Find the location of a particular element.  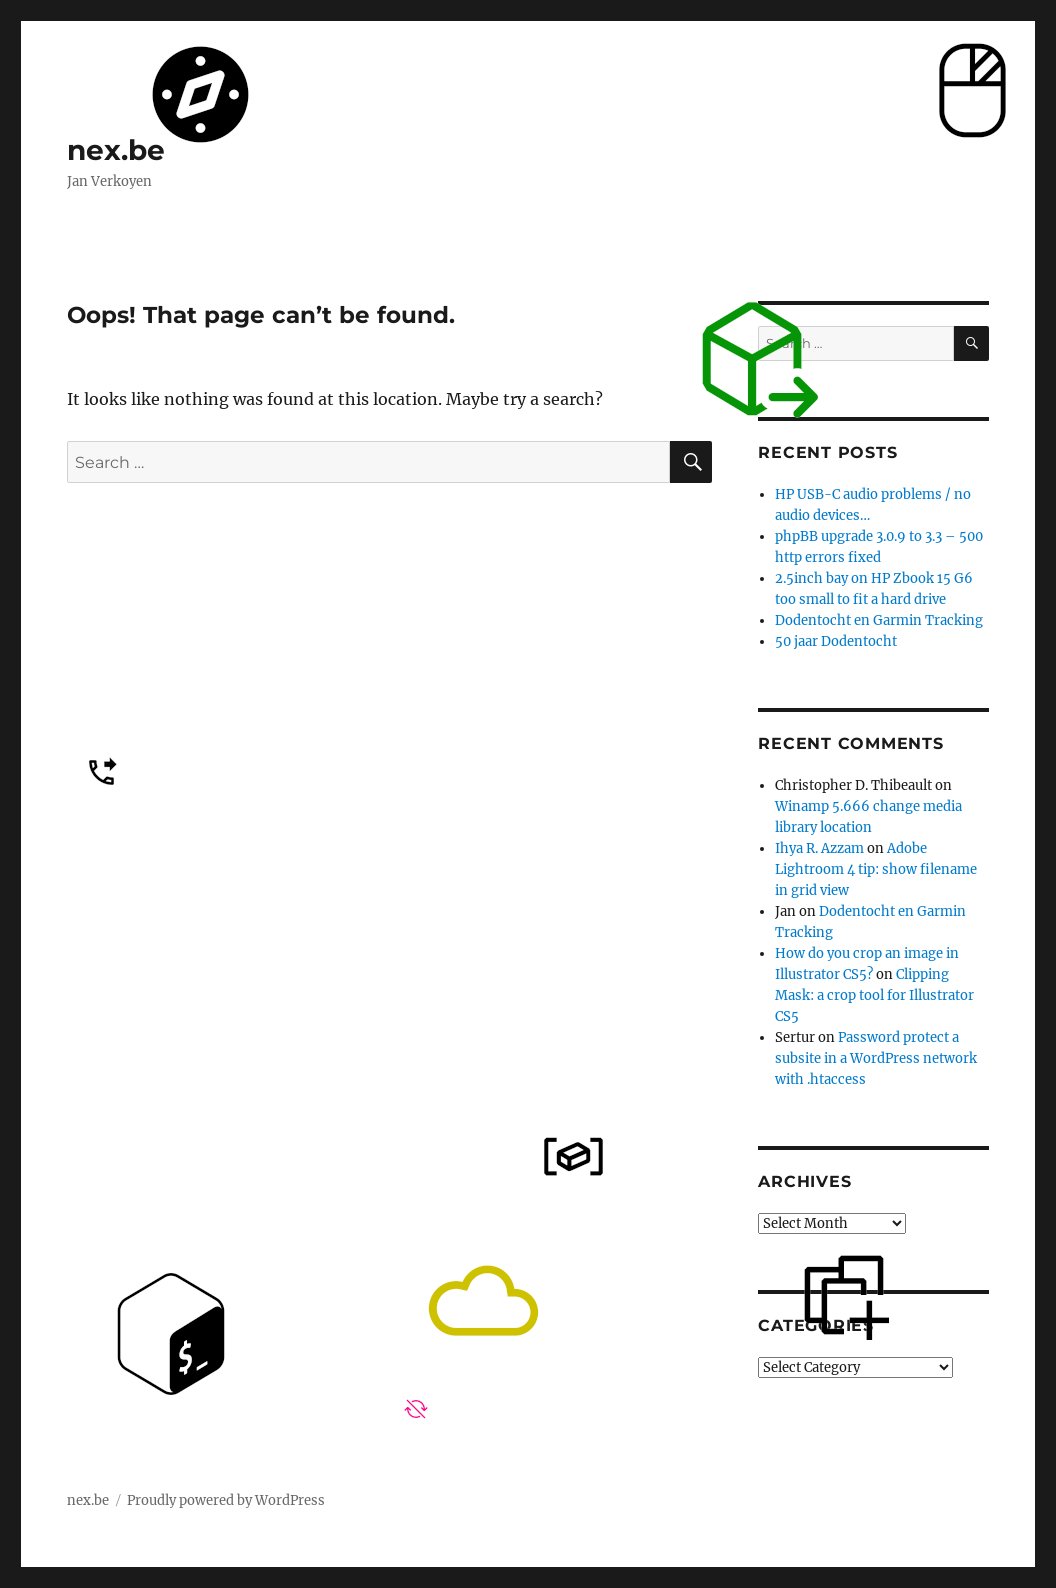

method with return value in code editor is located at coordinates (752, 360).